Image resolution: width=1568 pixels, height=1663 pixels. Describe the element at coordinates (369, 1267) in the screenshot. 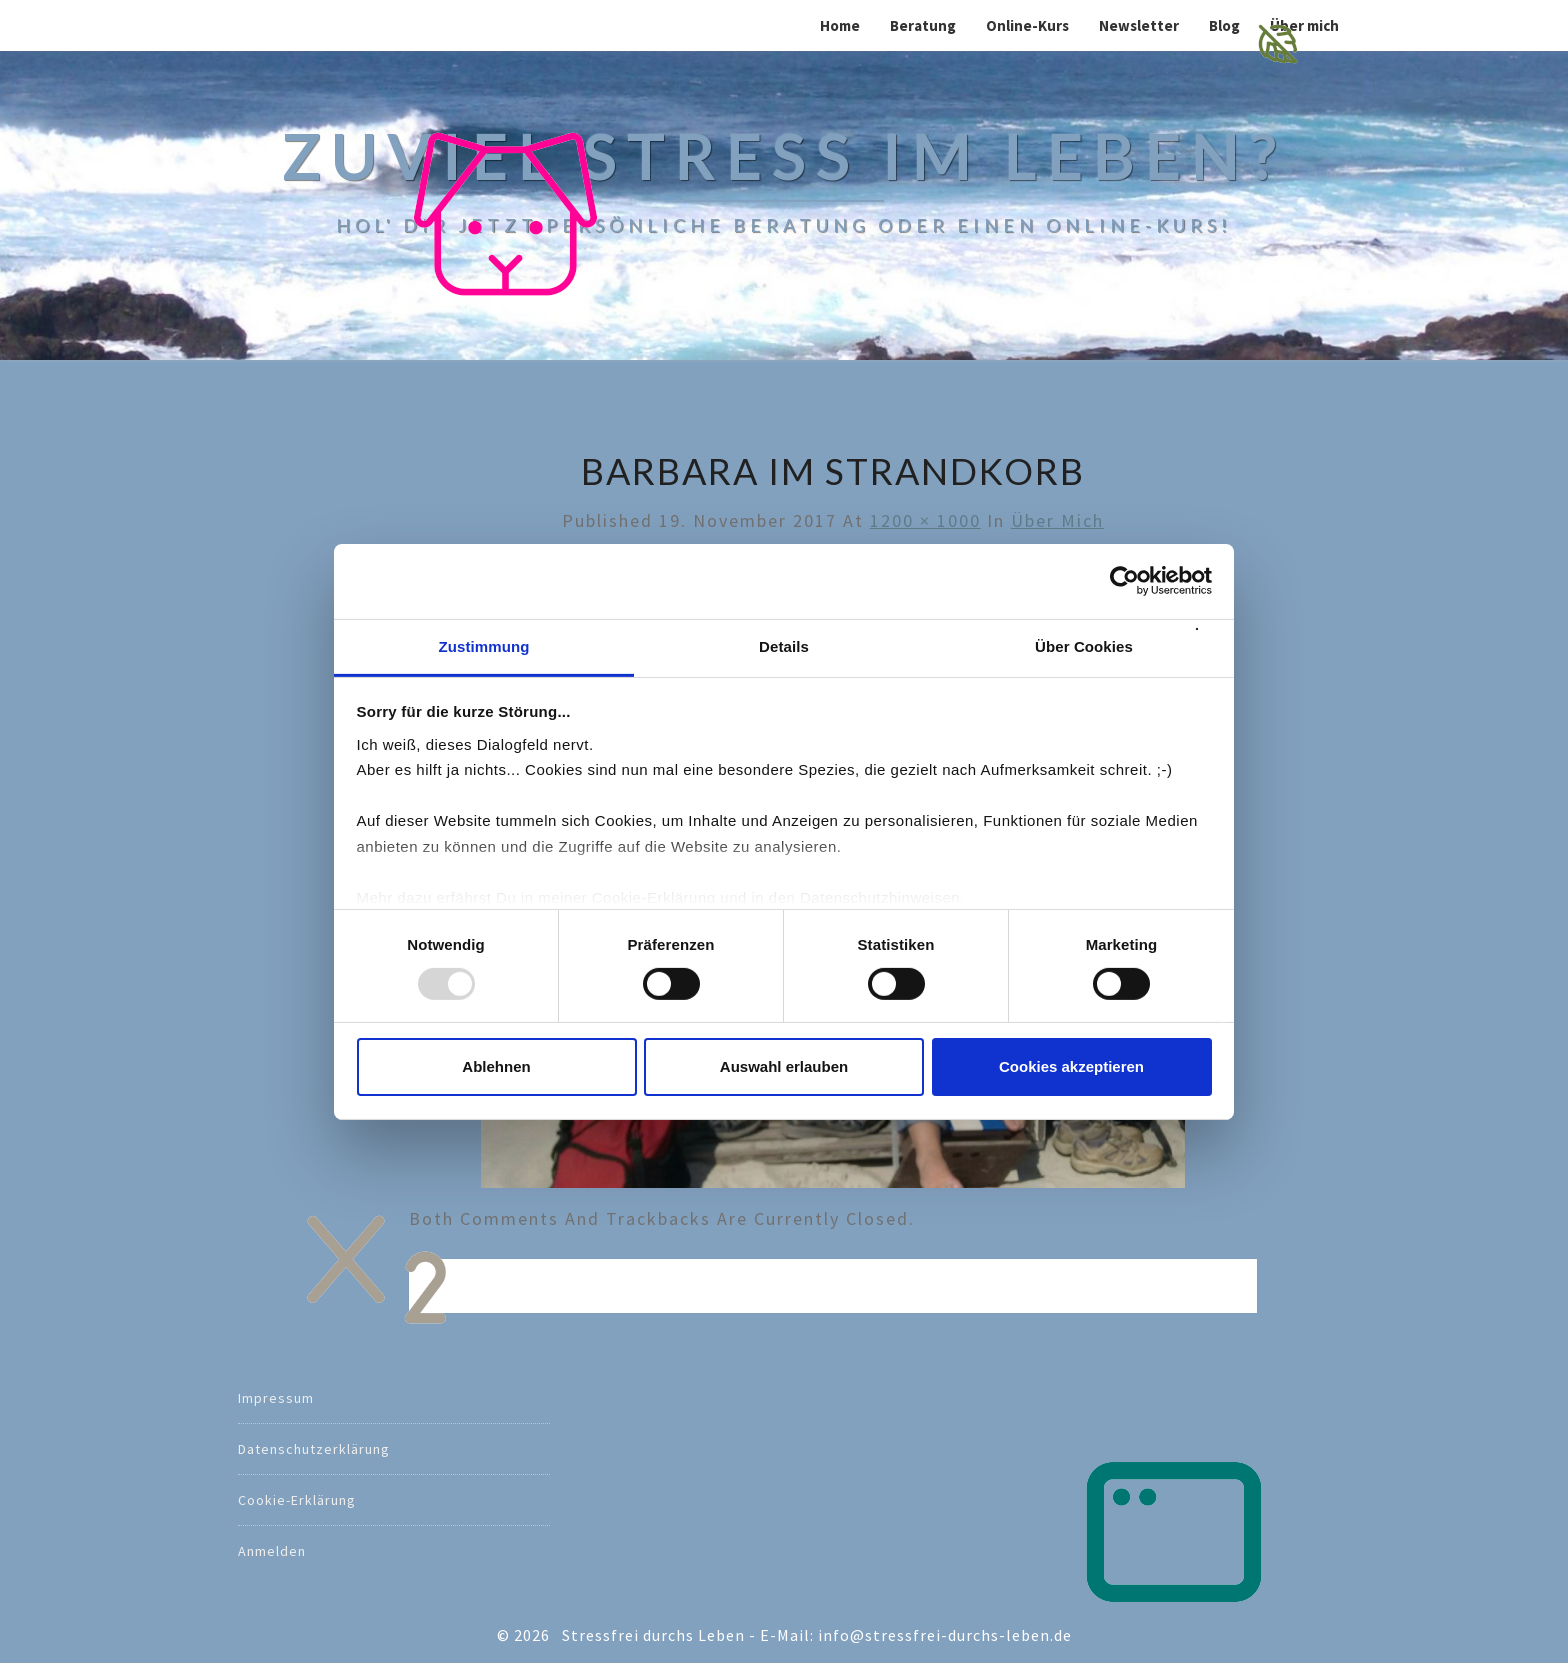

I see `format text as subscript` at that location.